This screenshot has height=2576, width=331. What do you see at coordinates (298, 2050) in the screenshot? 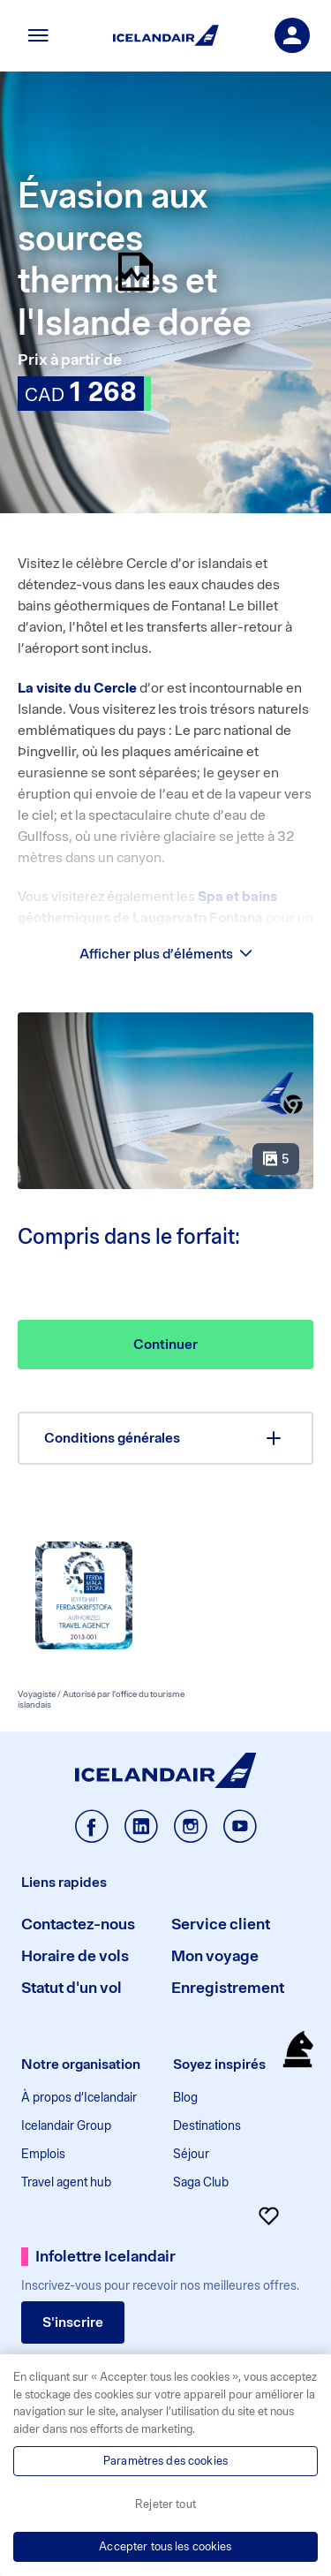
I see `play chess game` at bounding box center [298, 2050].